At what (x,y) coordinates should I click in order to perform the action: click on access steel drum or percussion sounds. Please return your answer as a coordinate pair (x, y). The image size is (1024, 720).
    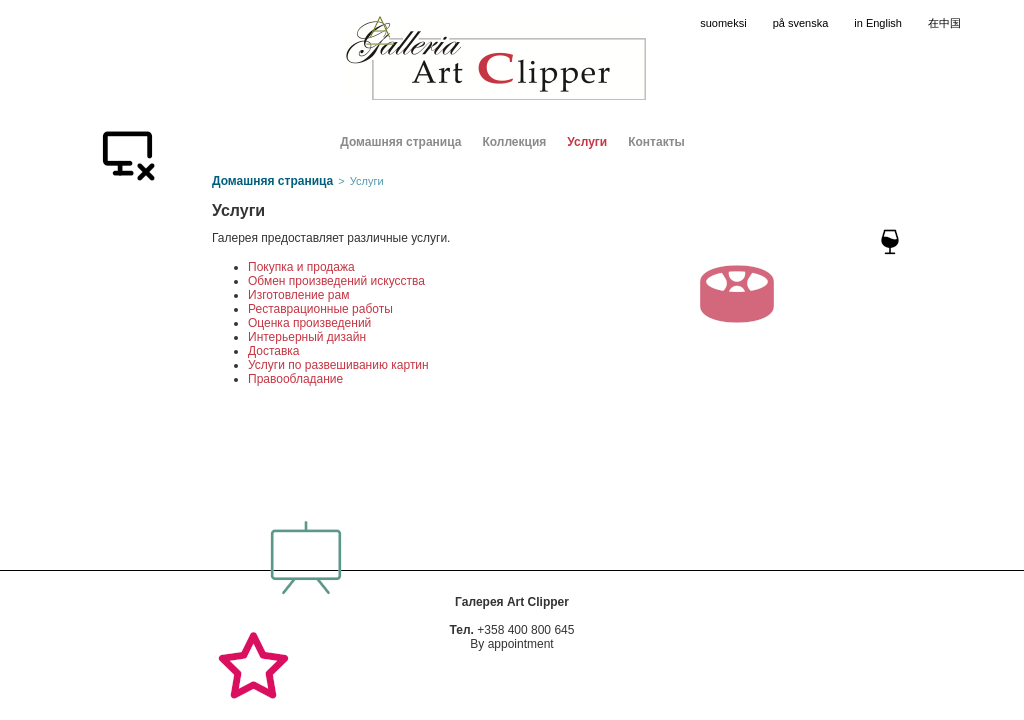
    Looking at the image, I should click on (737, 294).